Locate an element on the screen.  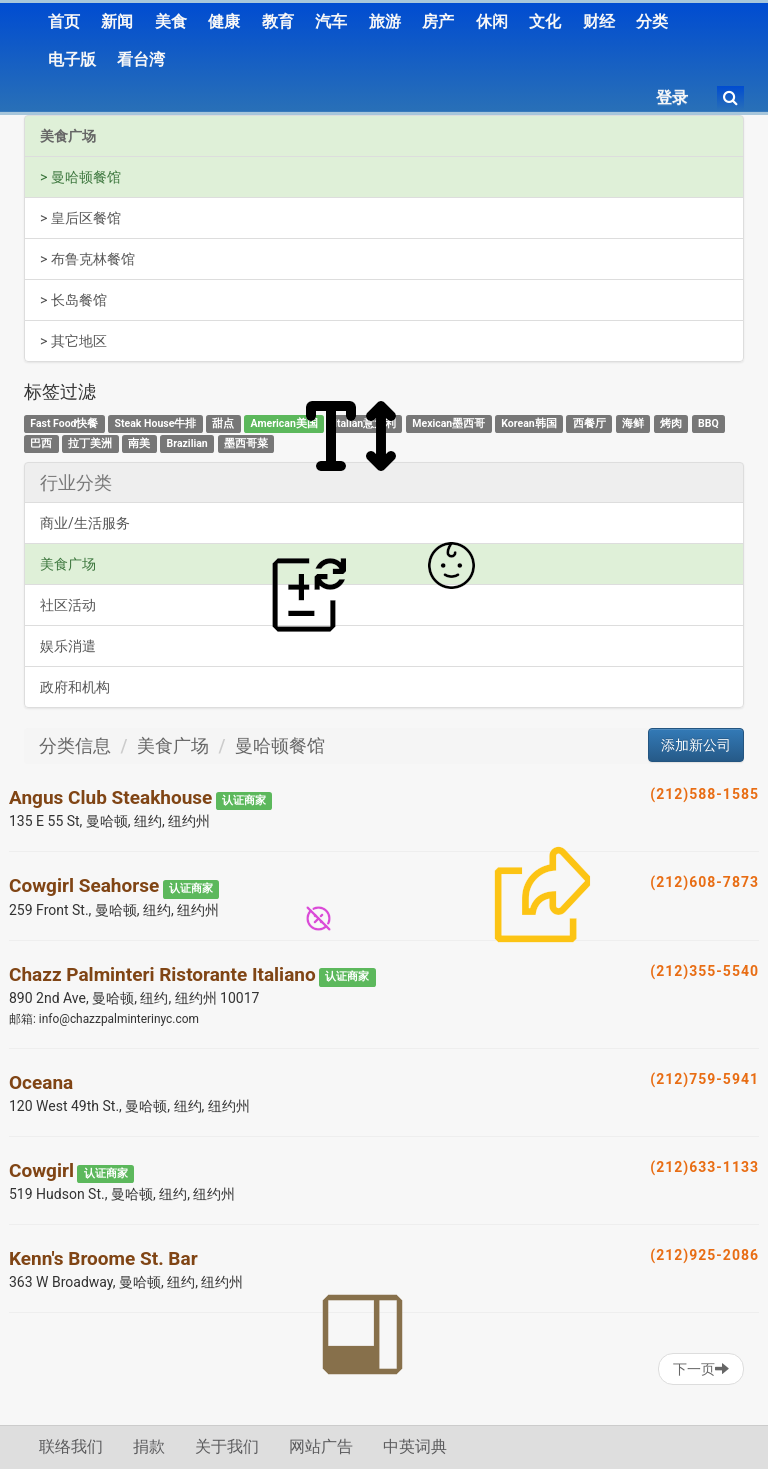
discount or promotion unavailable is located at coordinates (318, 918).